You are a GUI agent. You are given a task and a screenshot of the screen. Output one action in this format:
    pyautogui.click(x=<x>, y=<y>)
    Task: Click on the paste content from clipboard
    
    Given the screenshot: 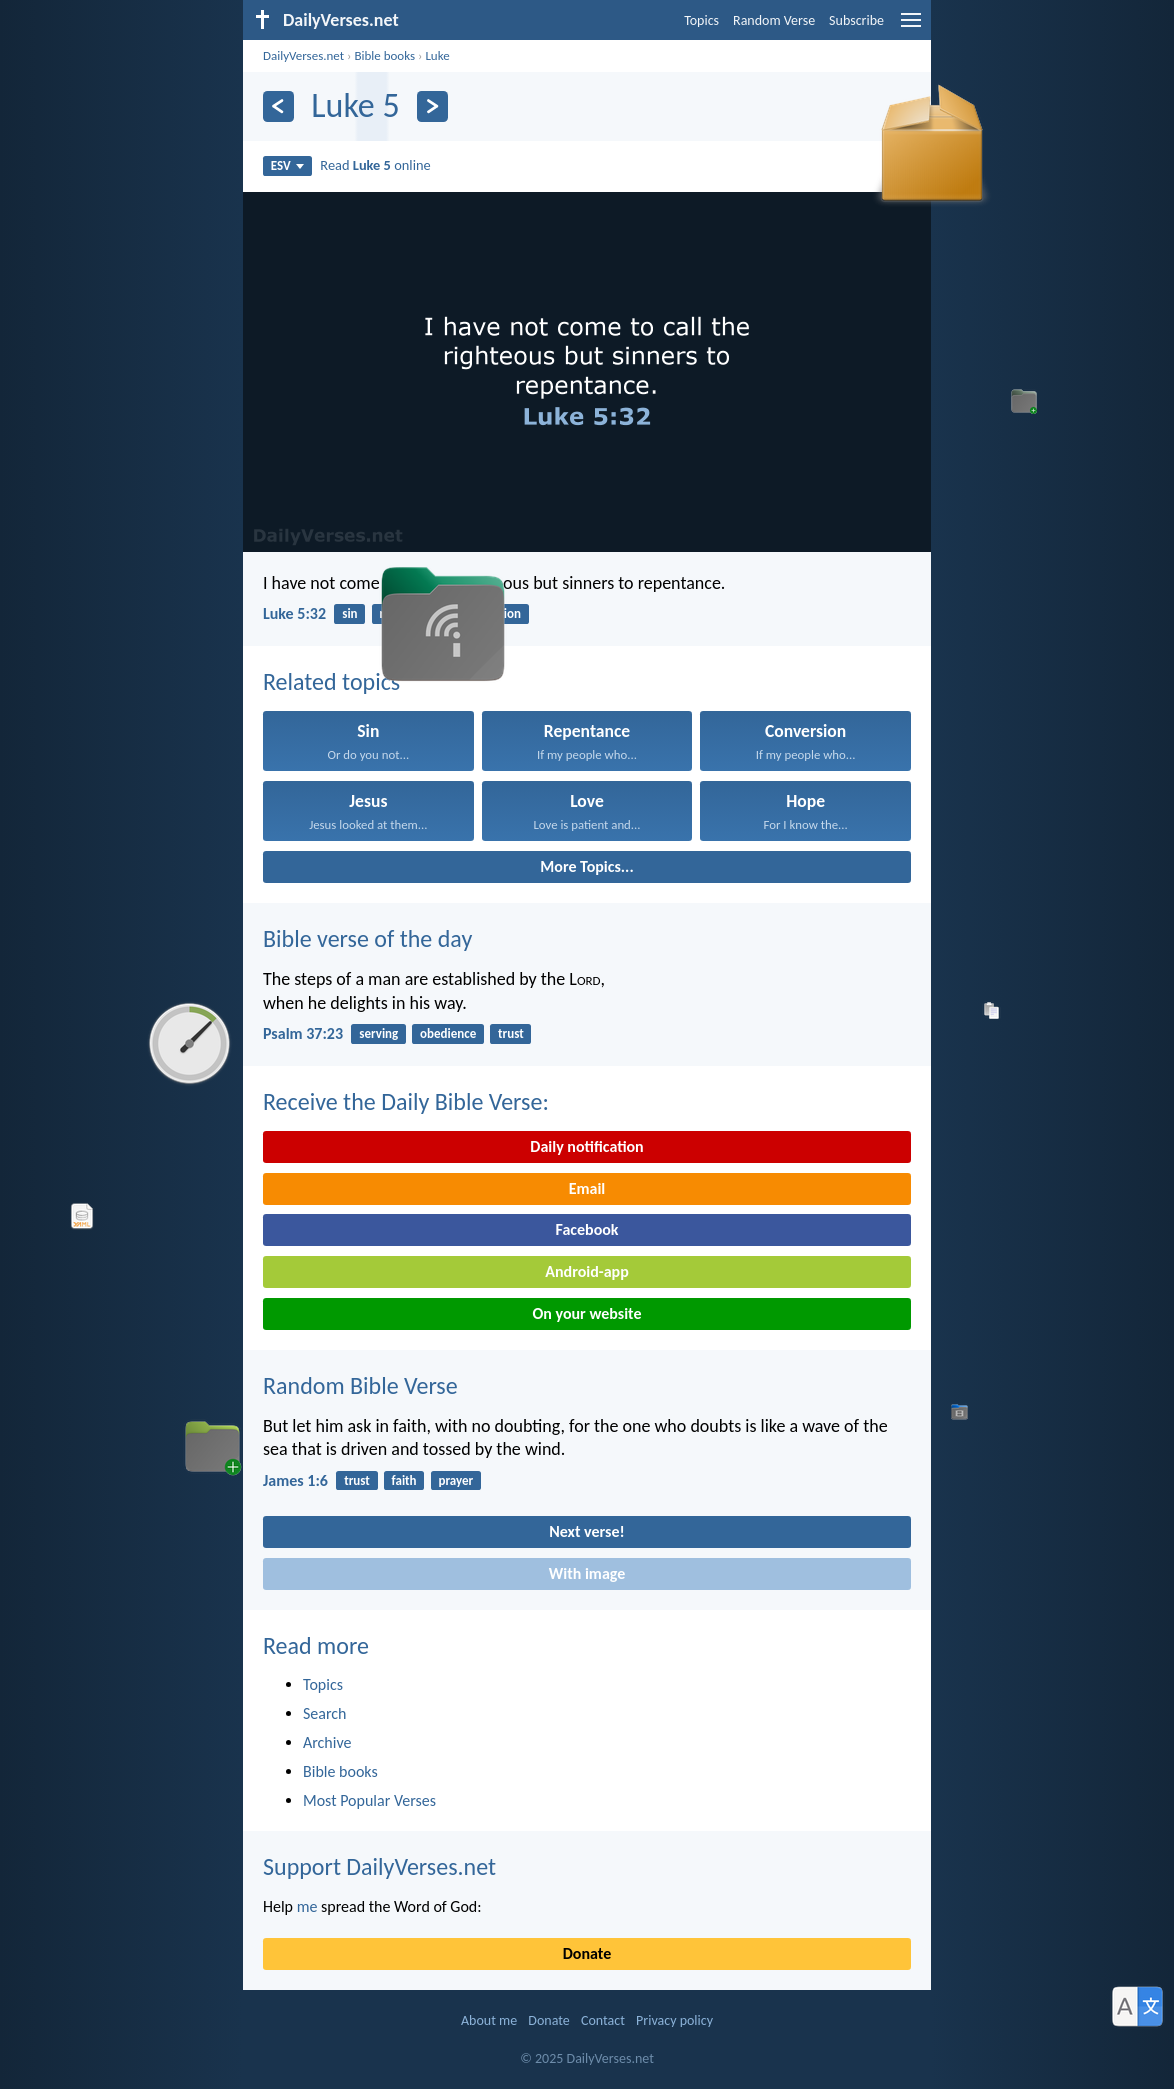 What is the action you would take?
    pyautogui.click(x=991, y=1010)
    